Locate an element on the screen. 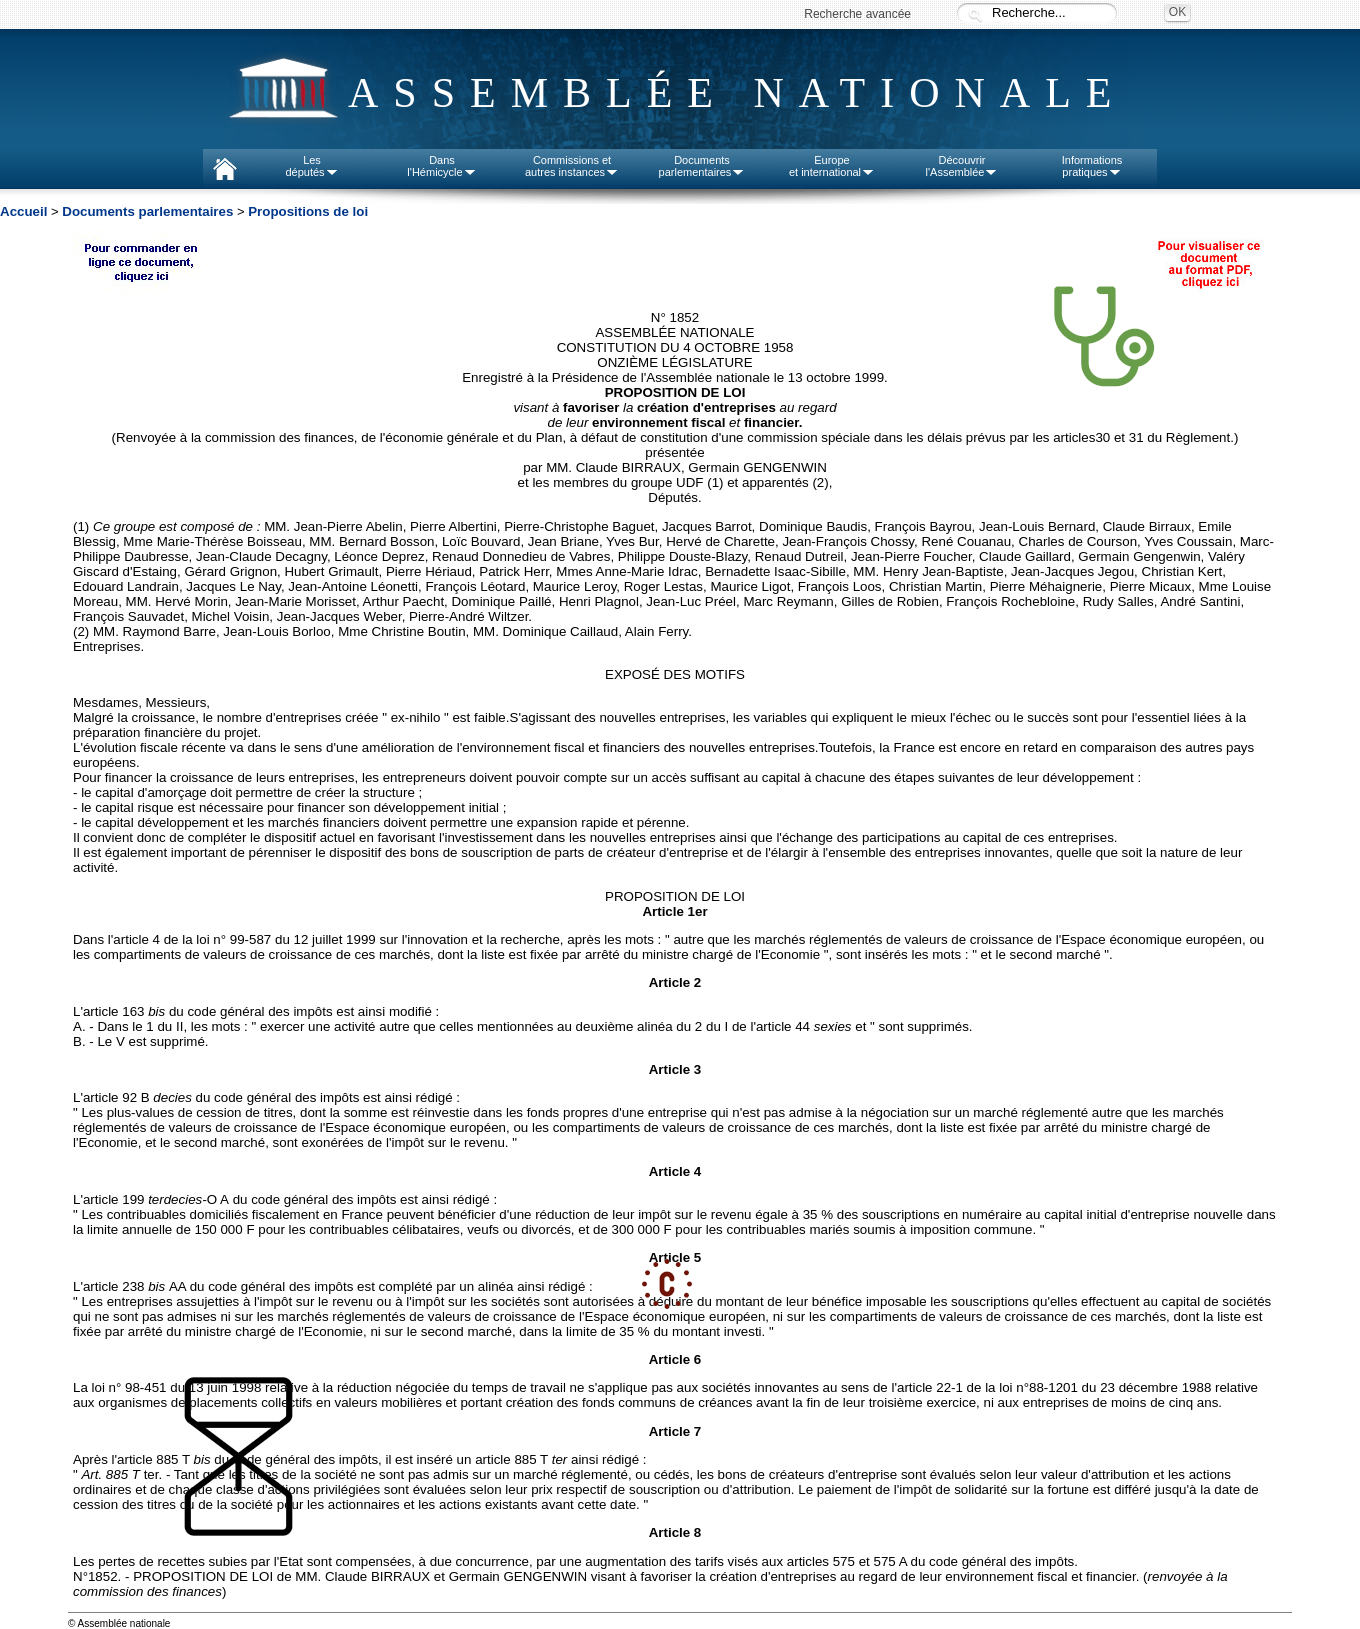  indicates copyright or creative commons status is located at coordinates (667, 1284).